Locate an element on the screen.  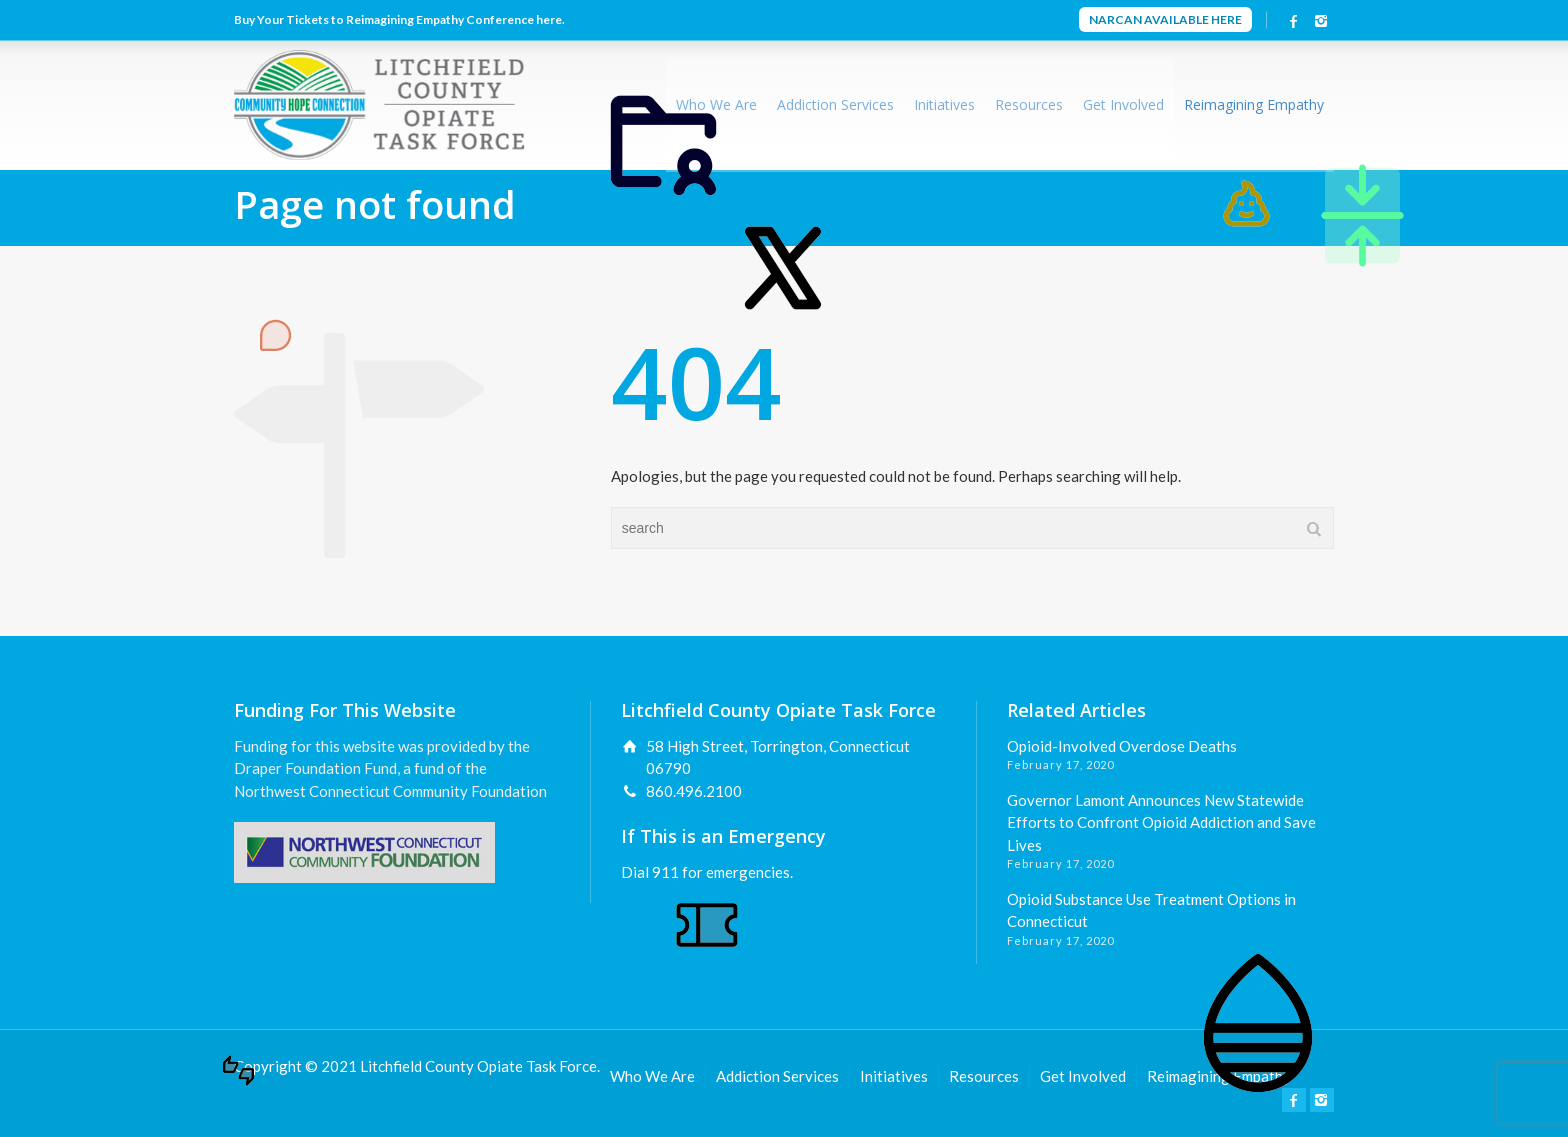
open chat or messaging is located at coordinates (275, 336).